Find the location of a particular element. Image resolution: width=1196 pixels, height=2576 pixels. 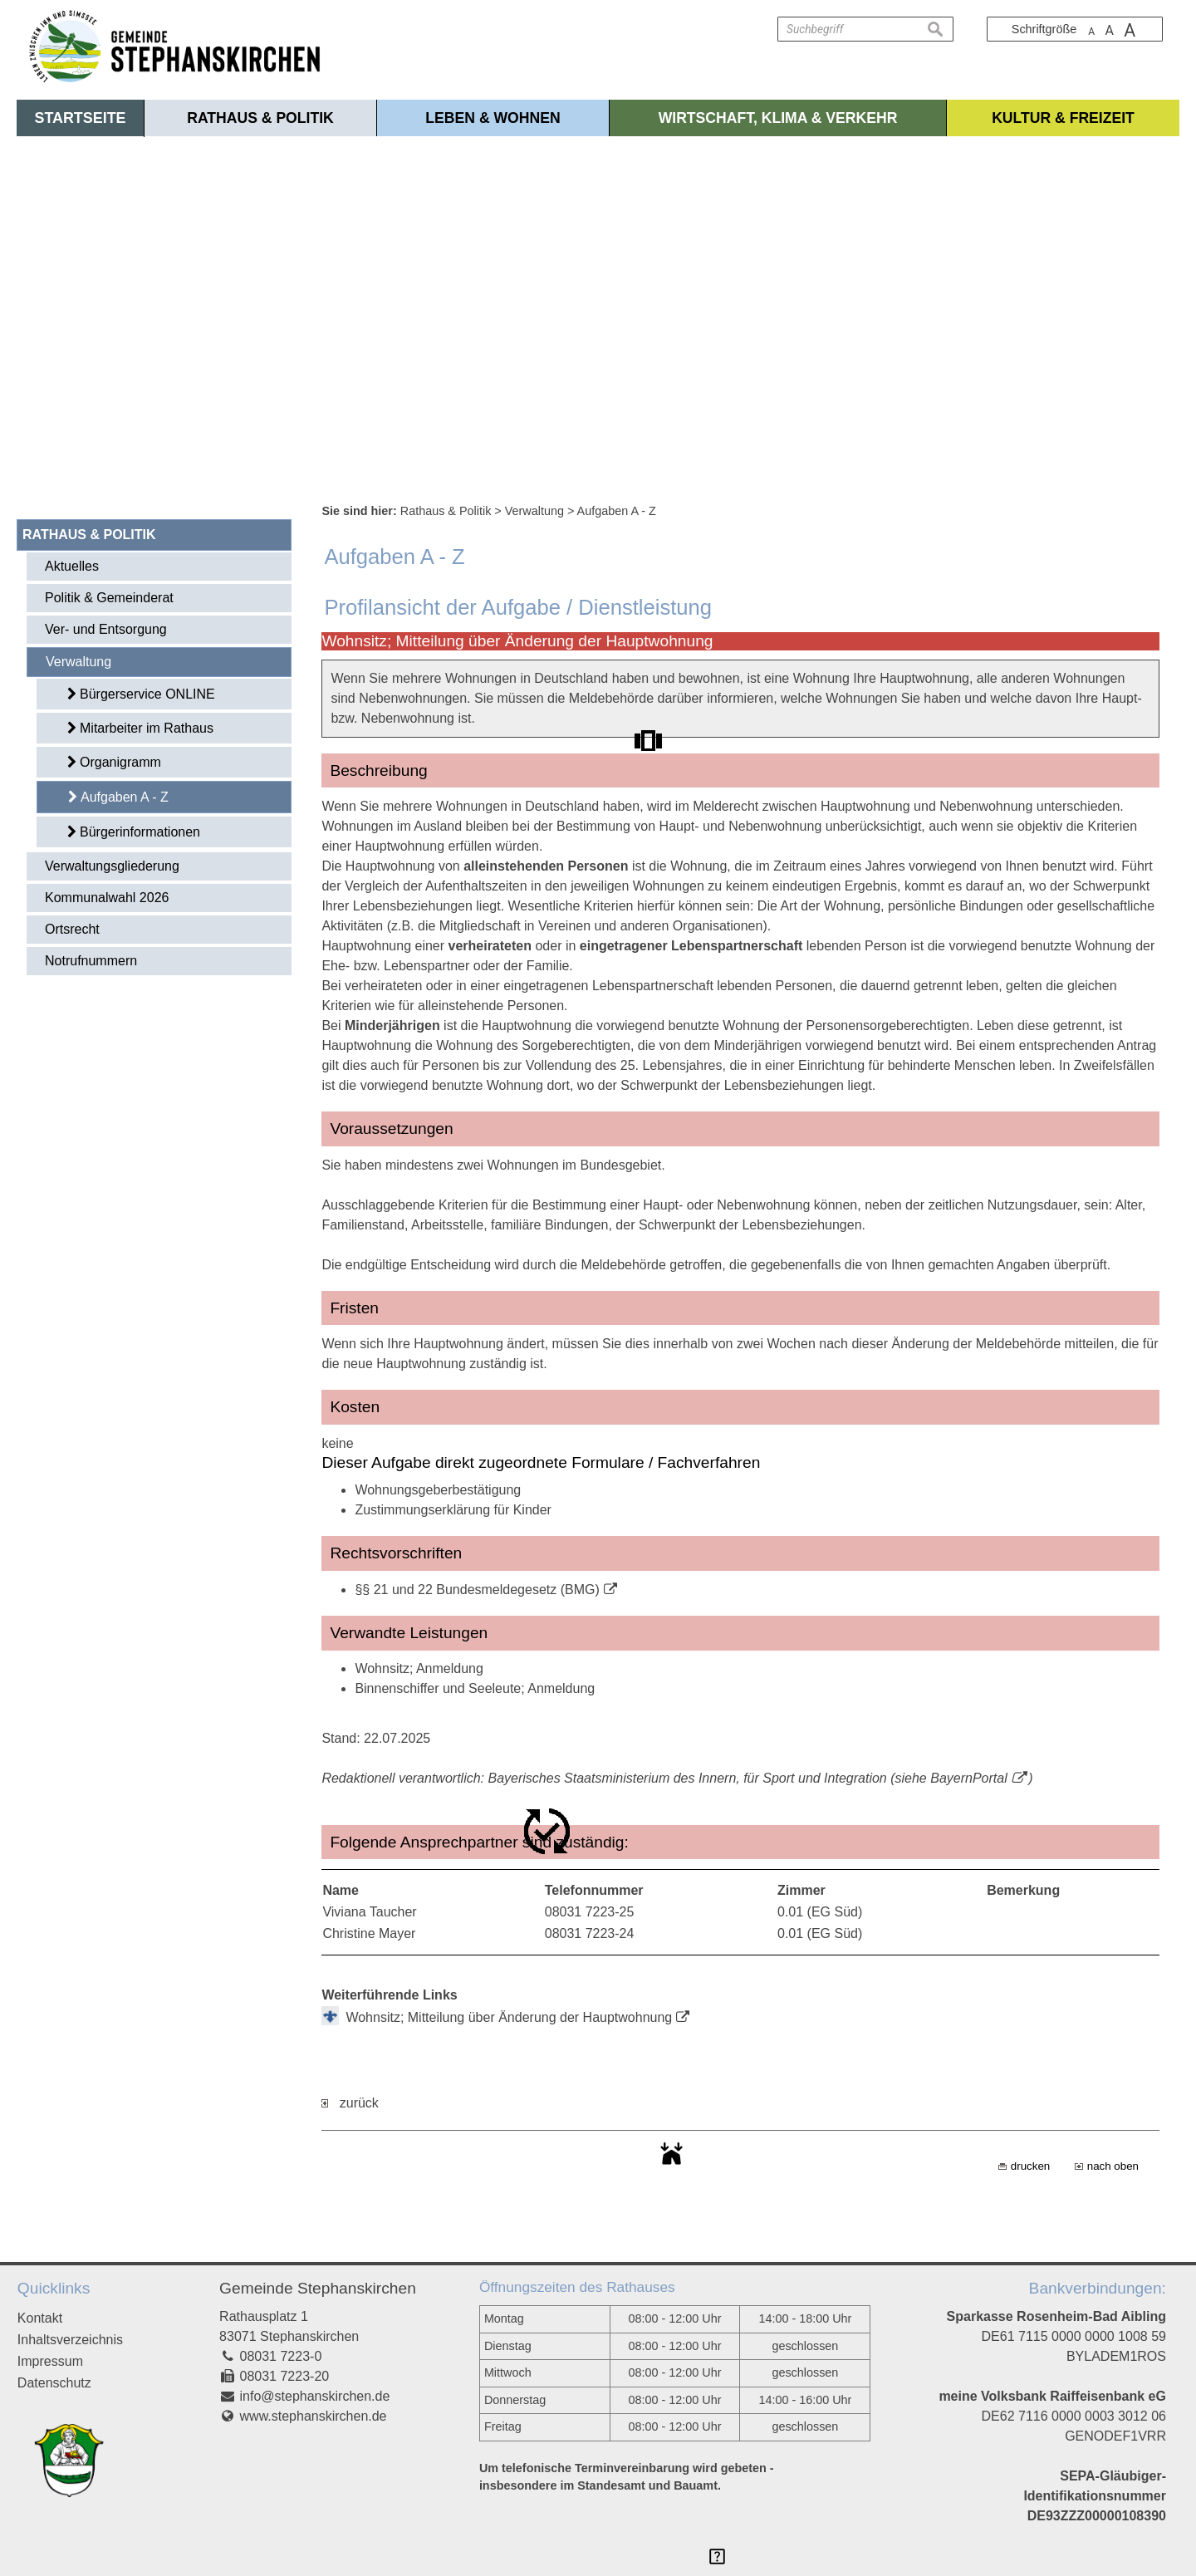

access help center or support resources is located at coordinates (717, 2556).